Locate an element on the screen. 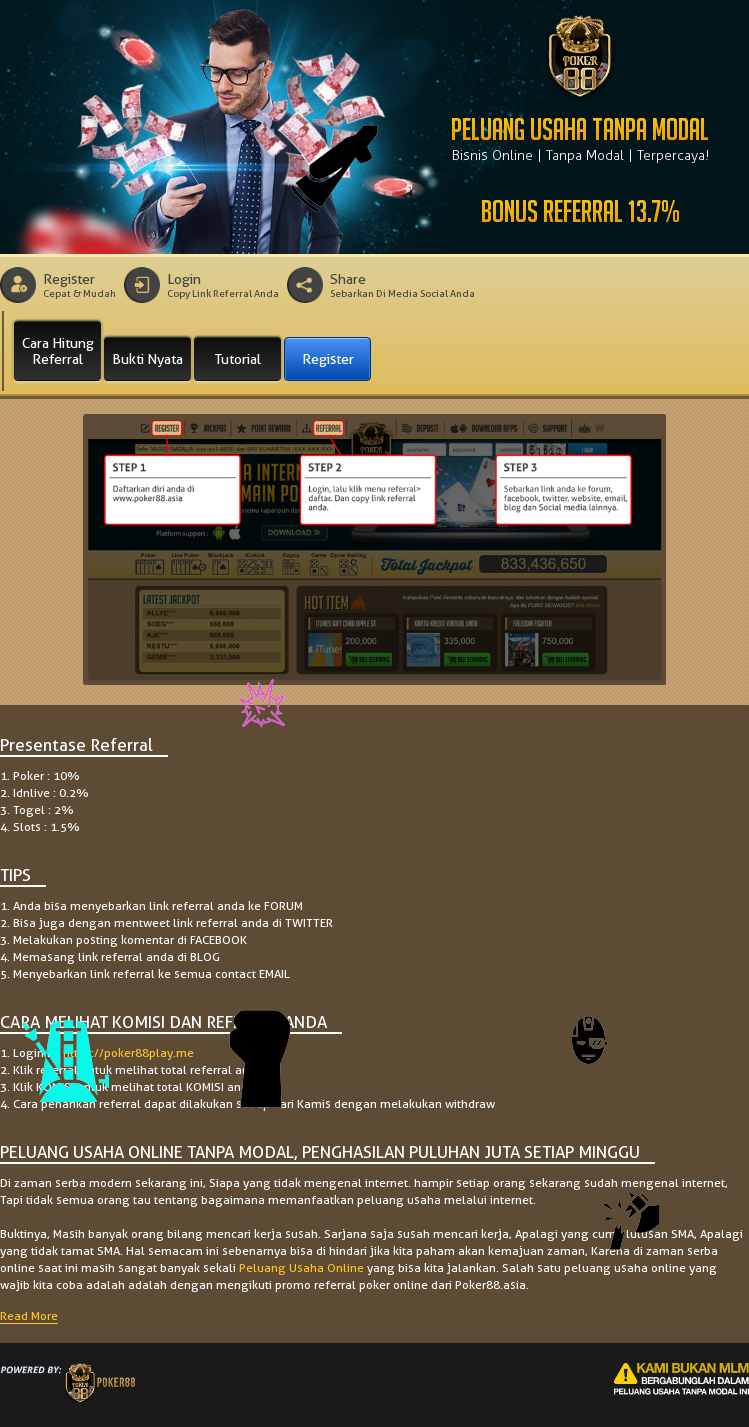  access cyborg or android character options is located at coordinates (588, 1040).